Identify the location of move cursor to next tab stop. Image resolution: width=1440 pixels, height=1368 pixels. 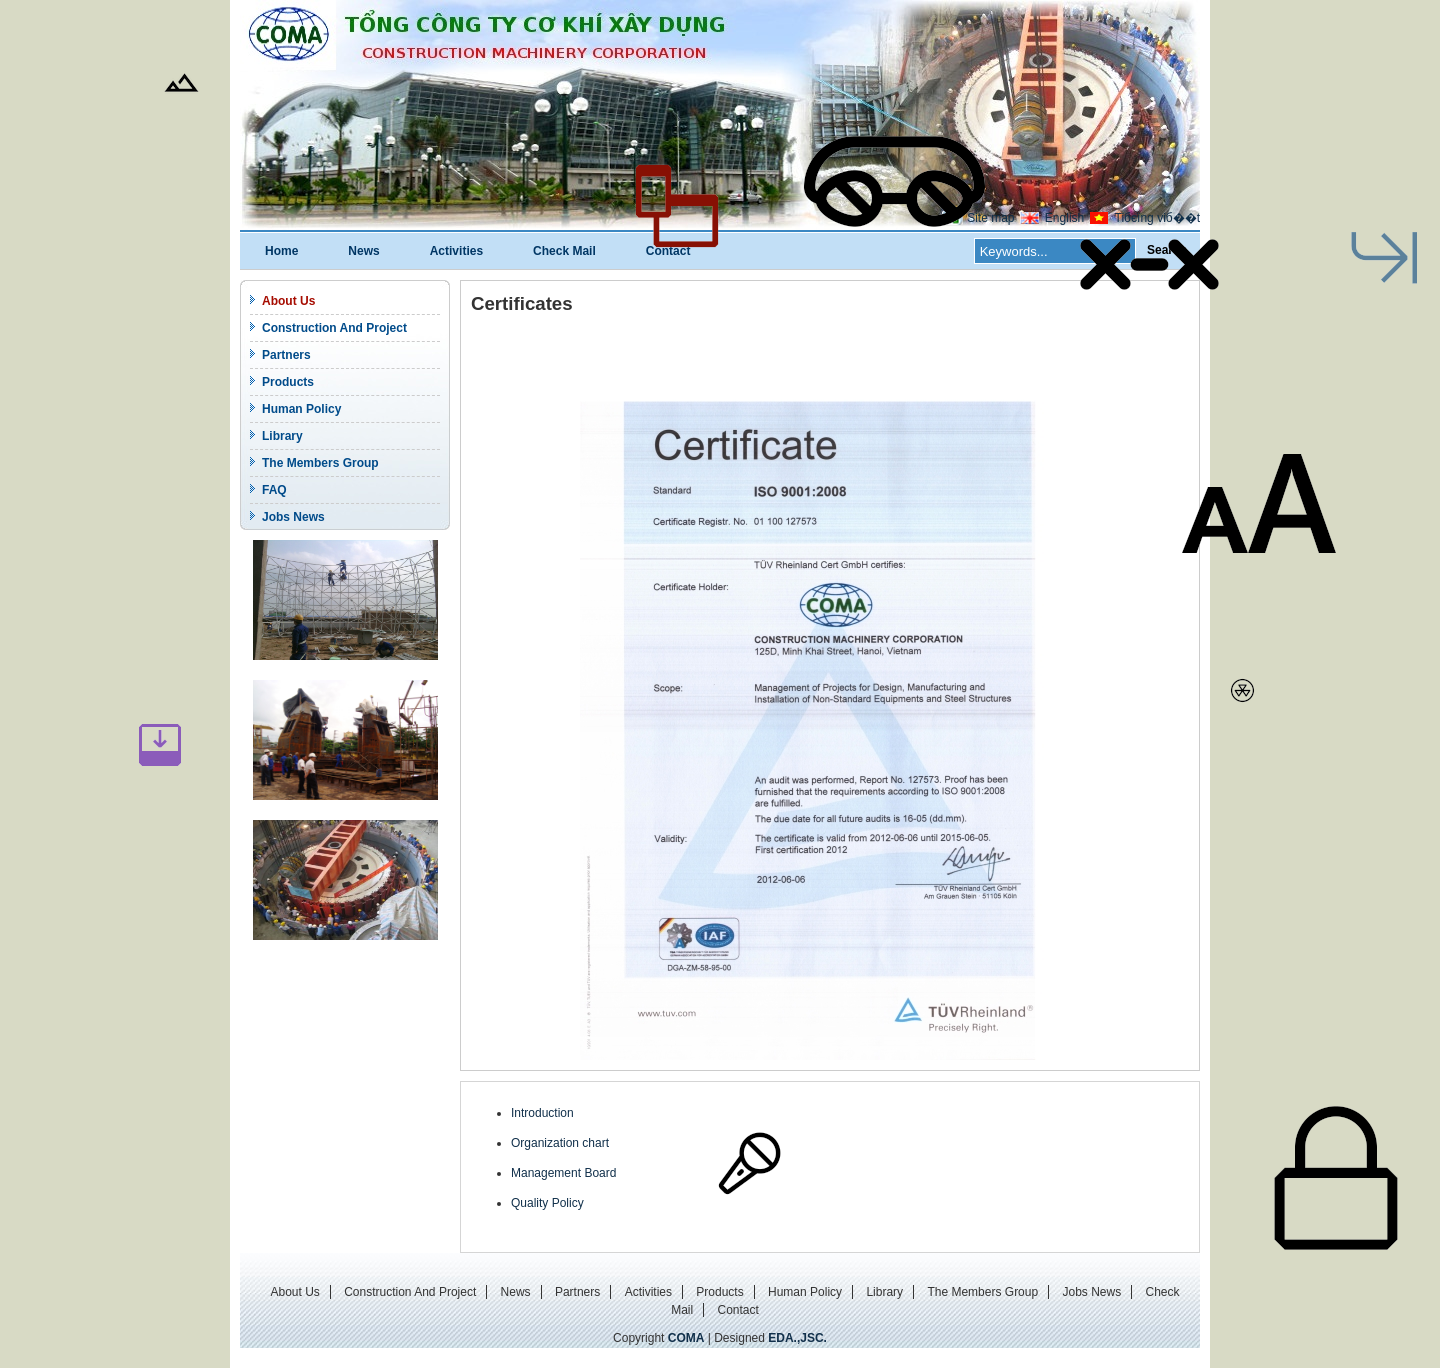
(1379, 255).